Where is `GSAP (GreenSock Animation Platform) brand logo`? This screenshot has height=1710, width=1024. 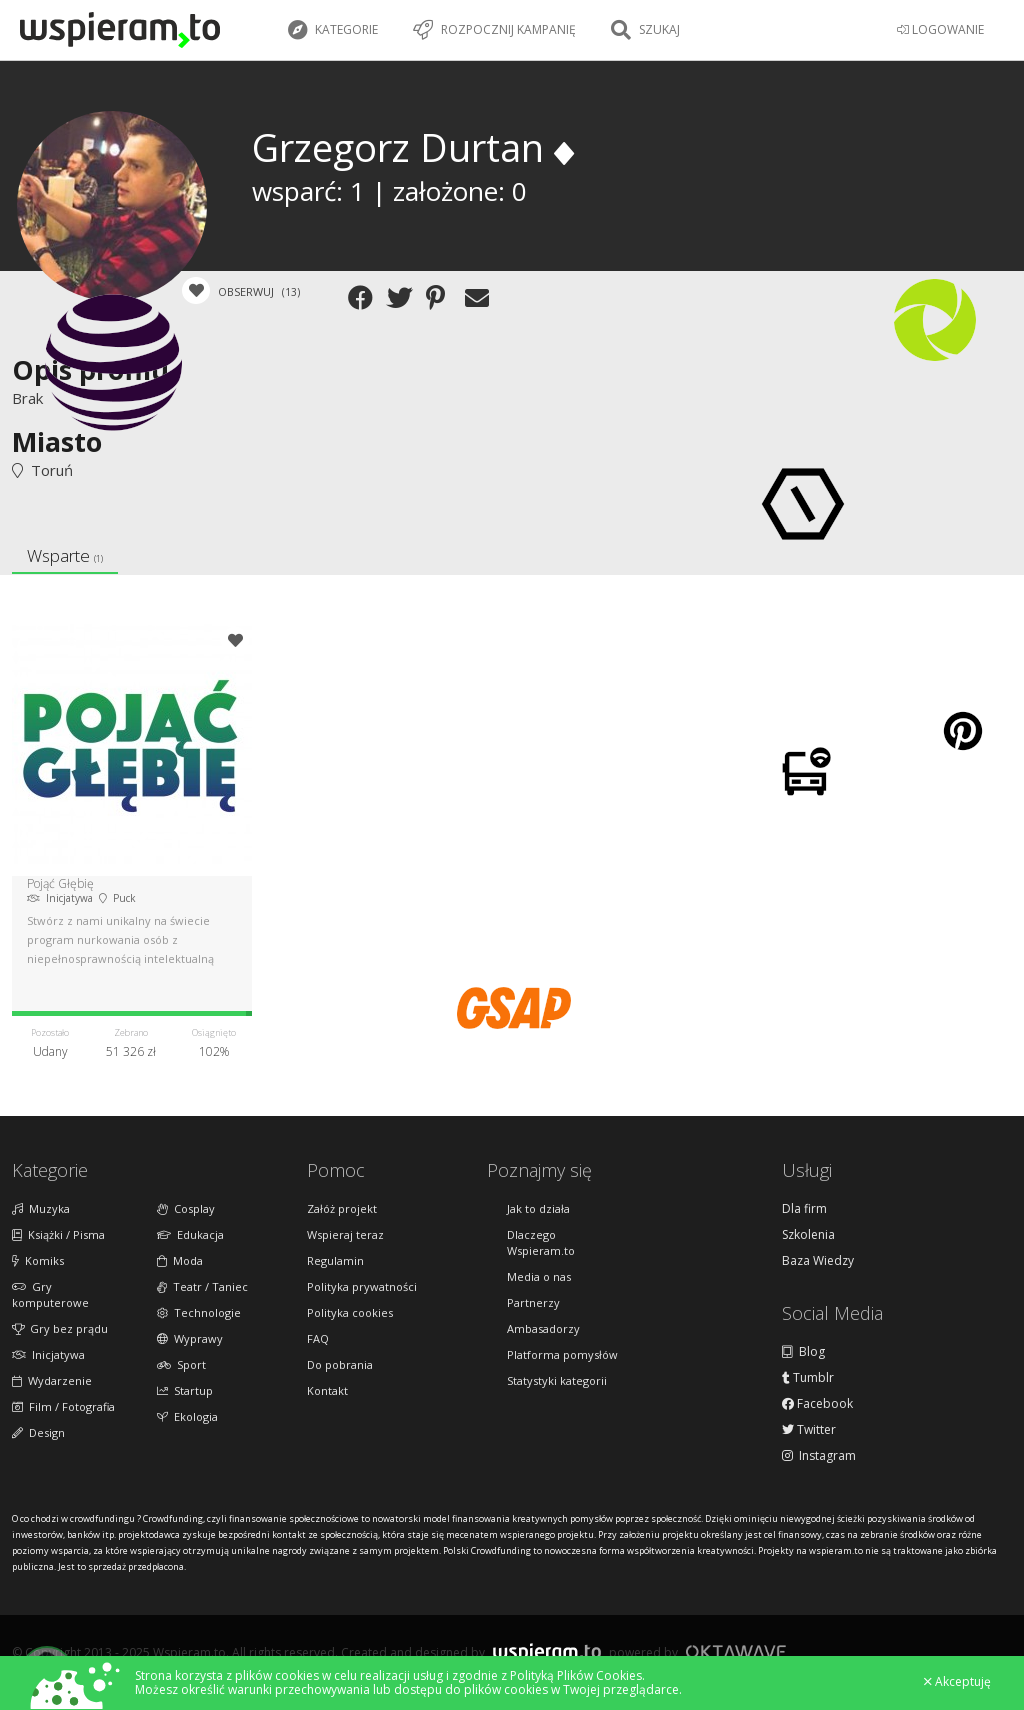 GSAP (GreenSock Animation Platform) brand logo is located at coordinates (514, 1008).